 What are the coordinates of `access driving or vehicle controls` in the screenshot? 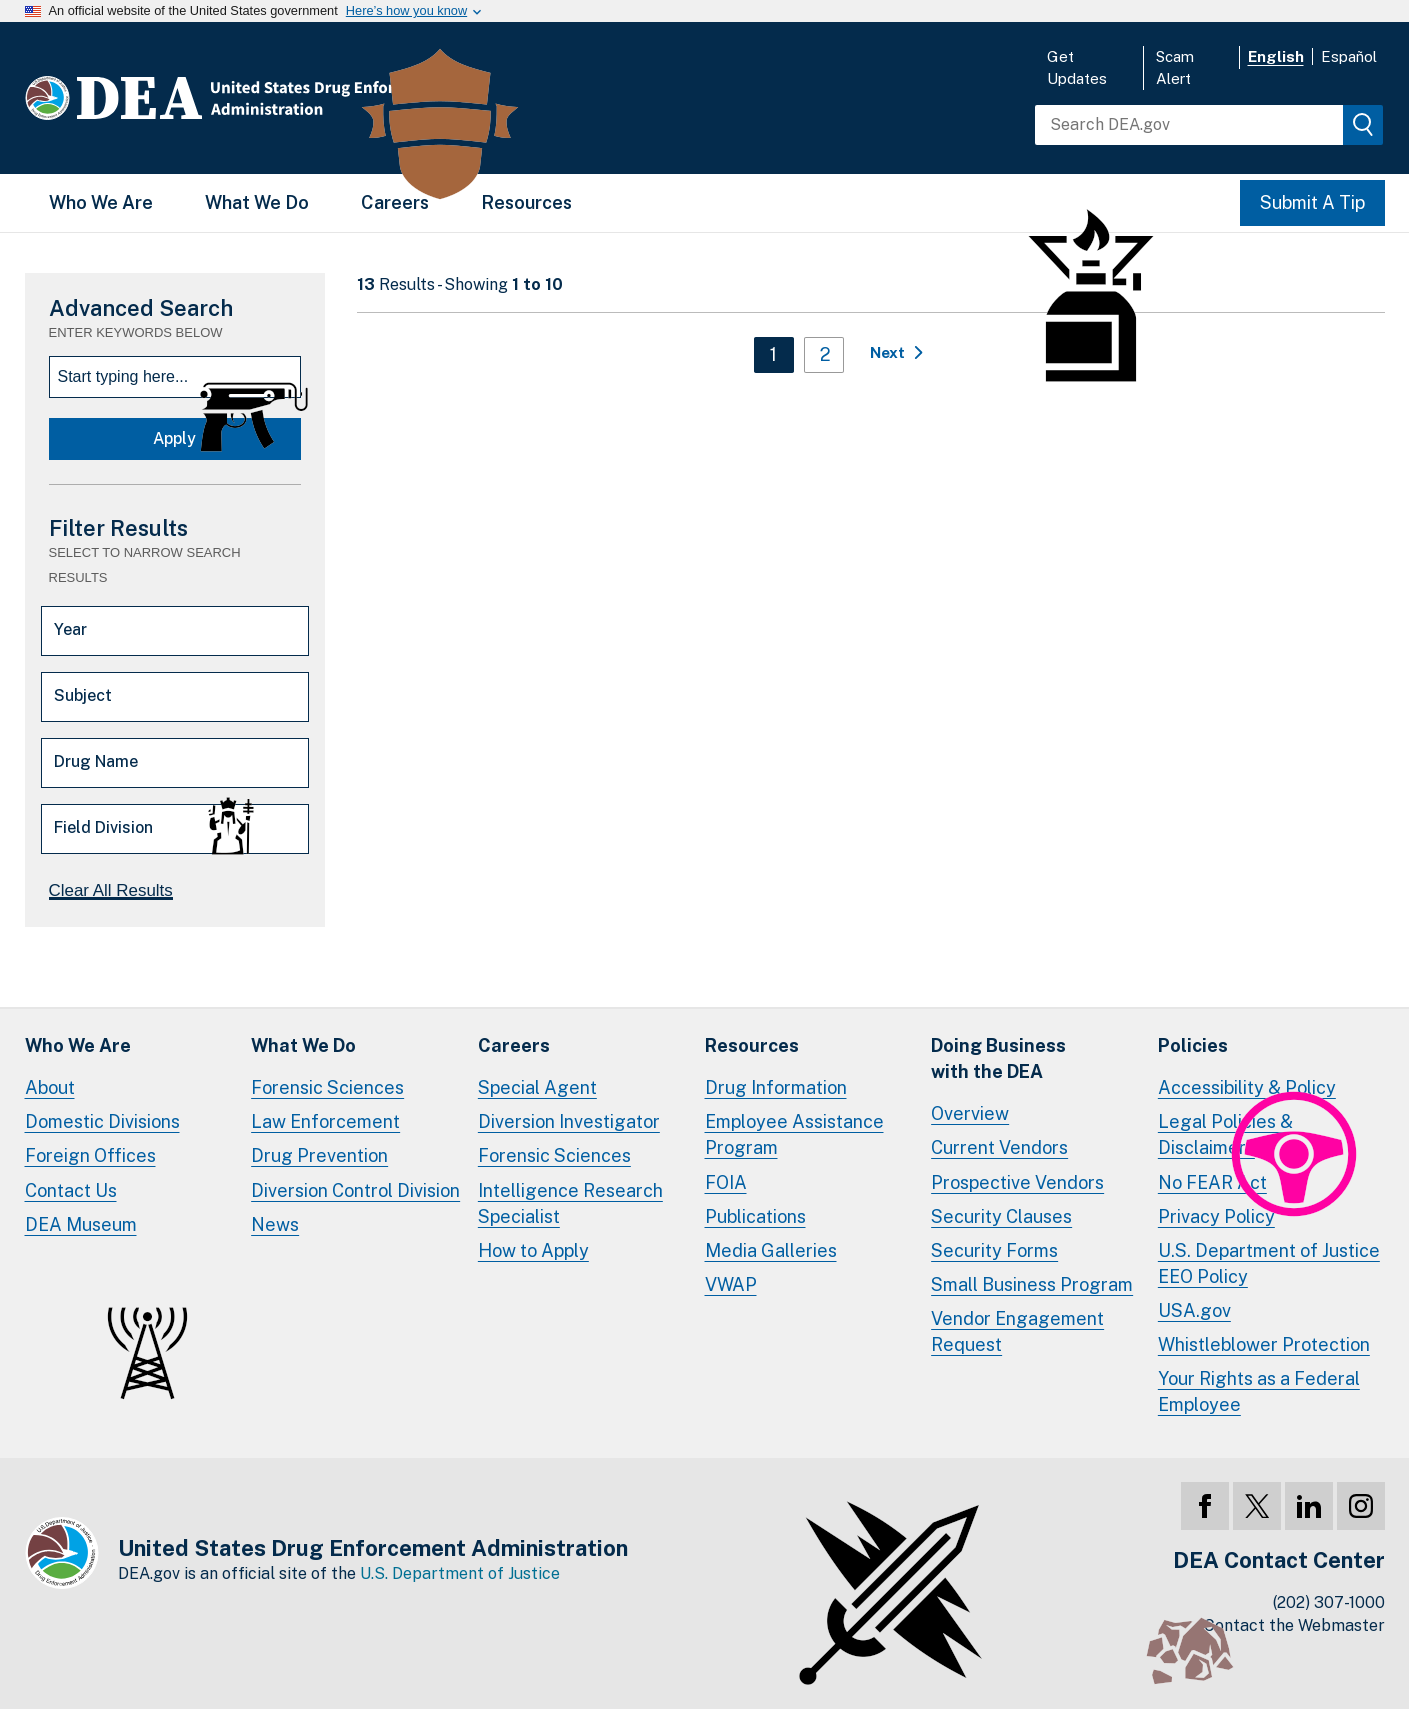 It's located at (1294, 1154).